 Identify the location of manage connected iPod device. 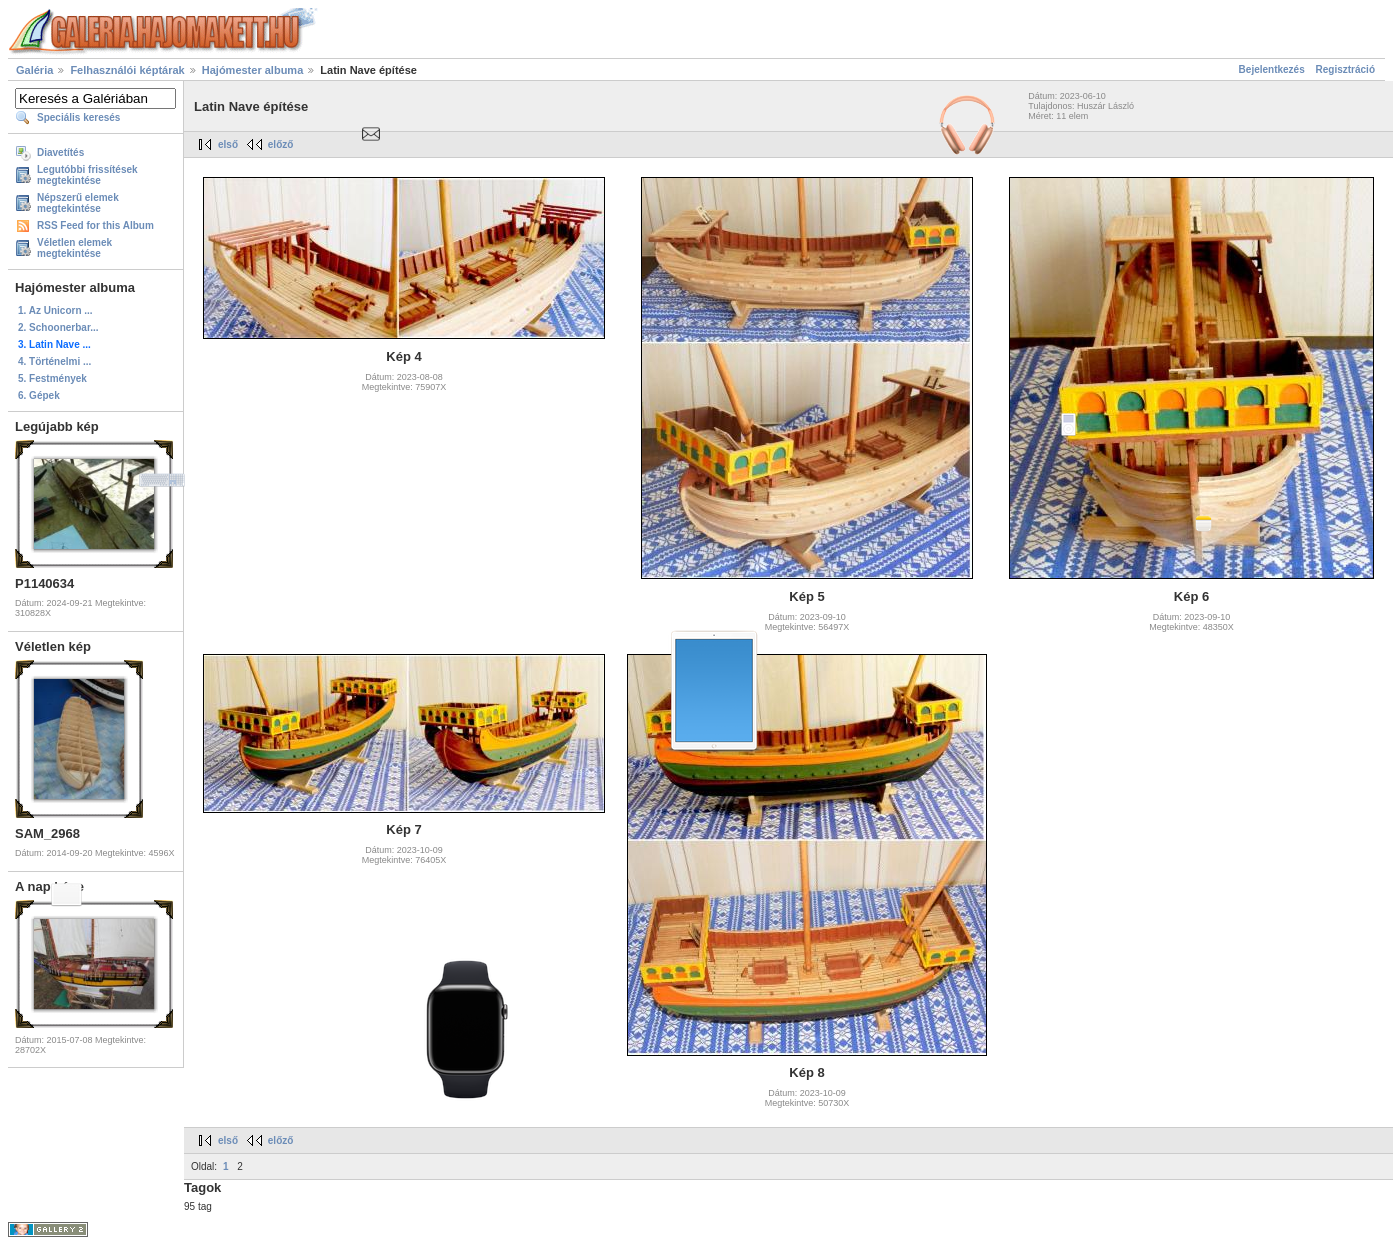
(1068, 424).